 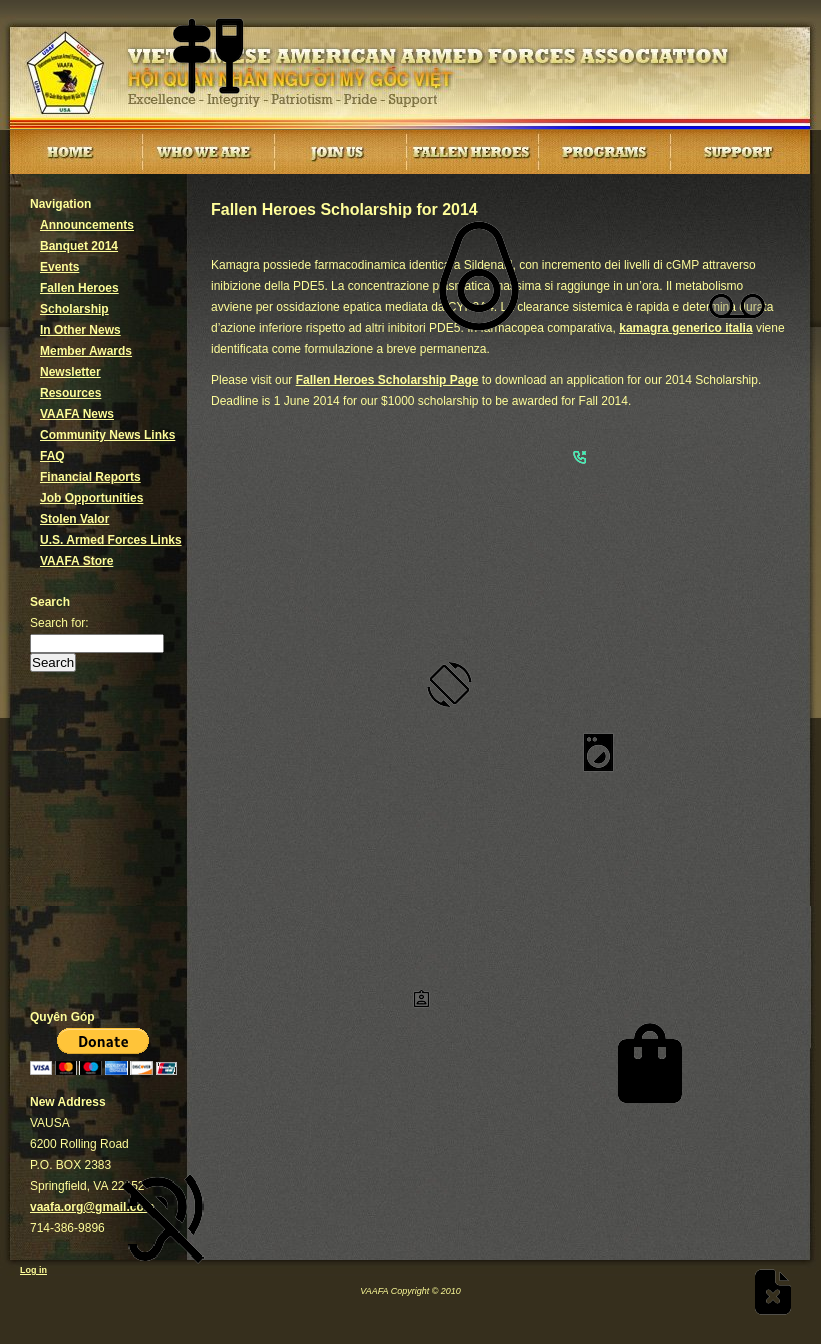 I want to click on find nearby laundromats or laundry services, so click(x=598, y=752).